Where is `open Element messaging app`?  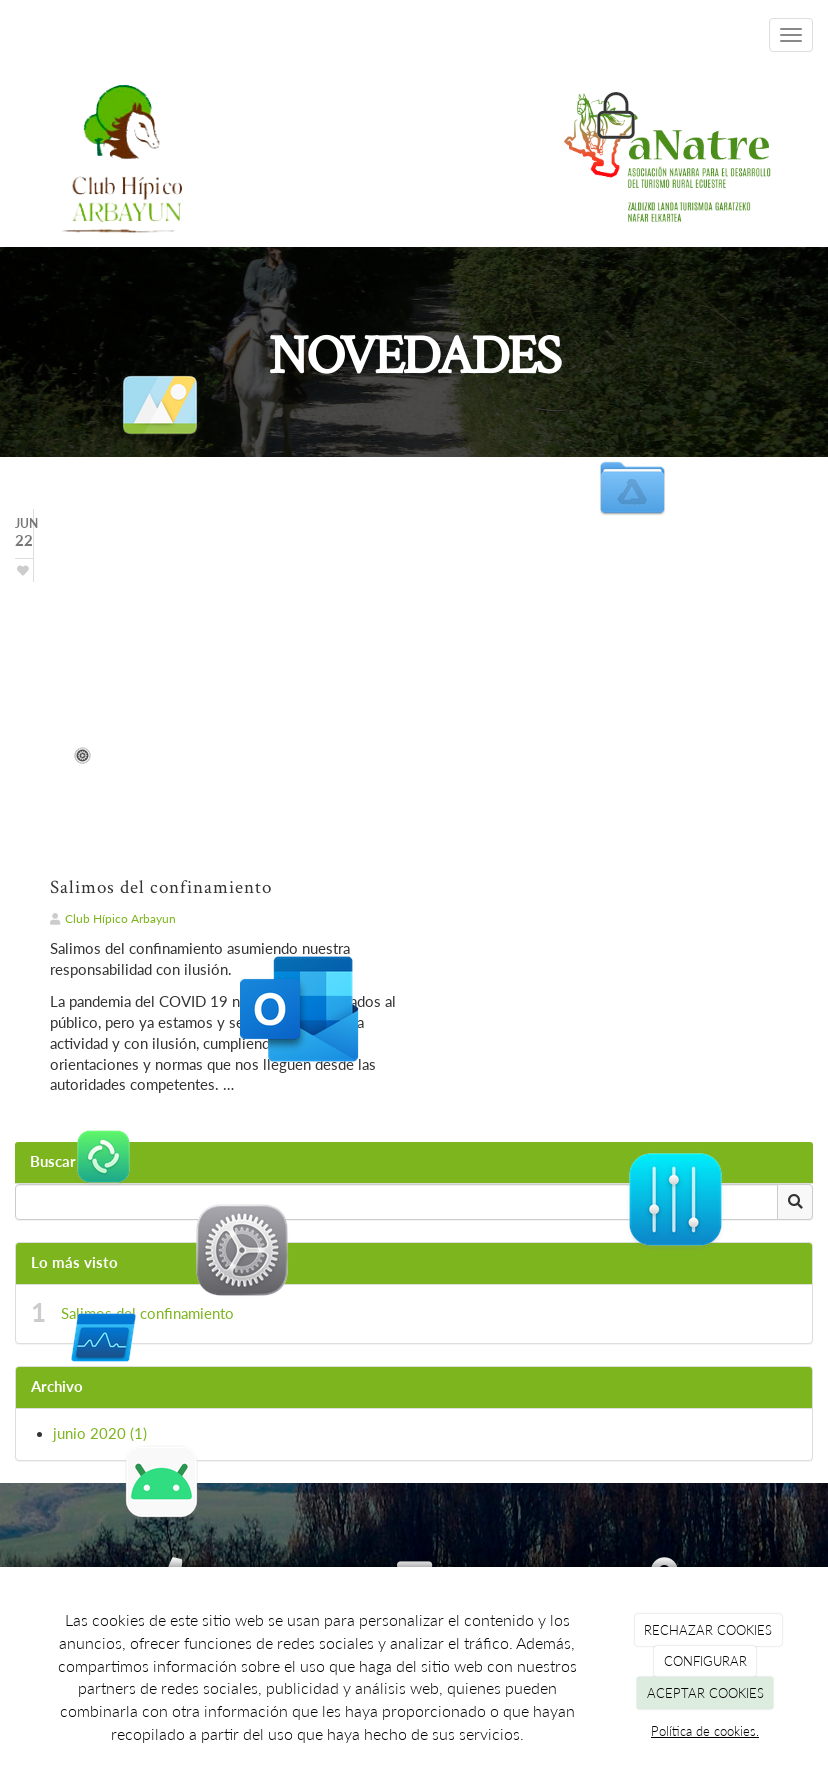 open Element messaging app is located at coordinates (103, 1156).